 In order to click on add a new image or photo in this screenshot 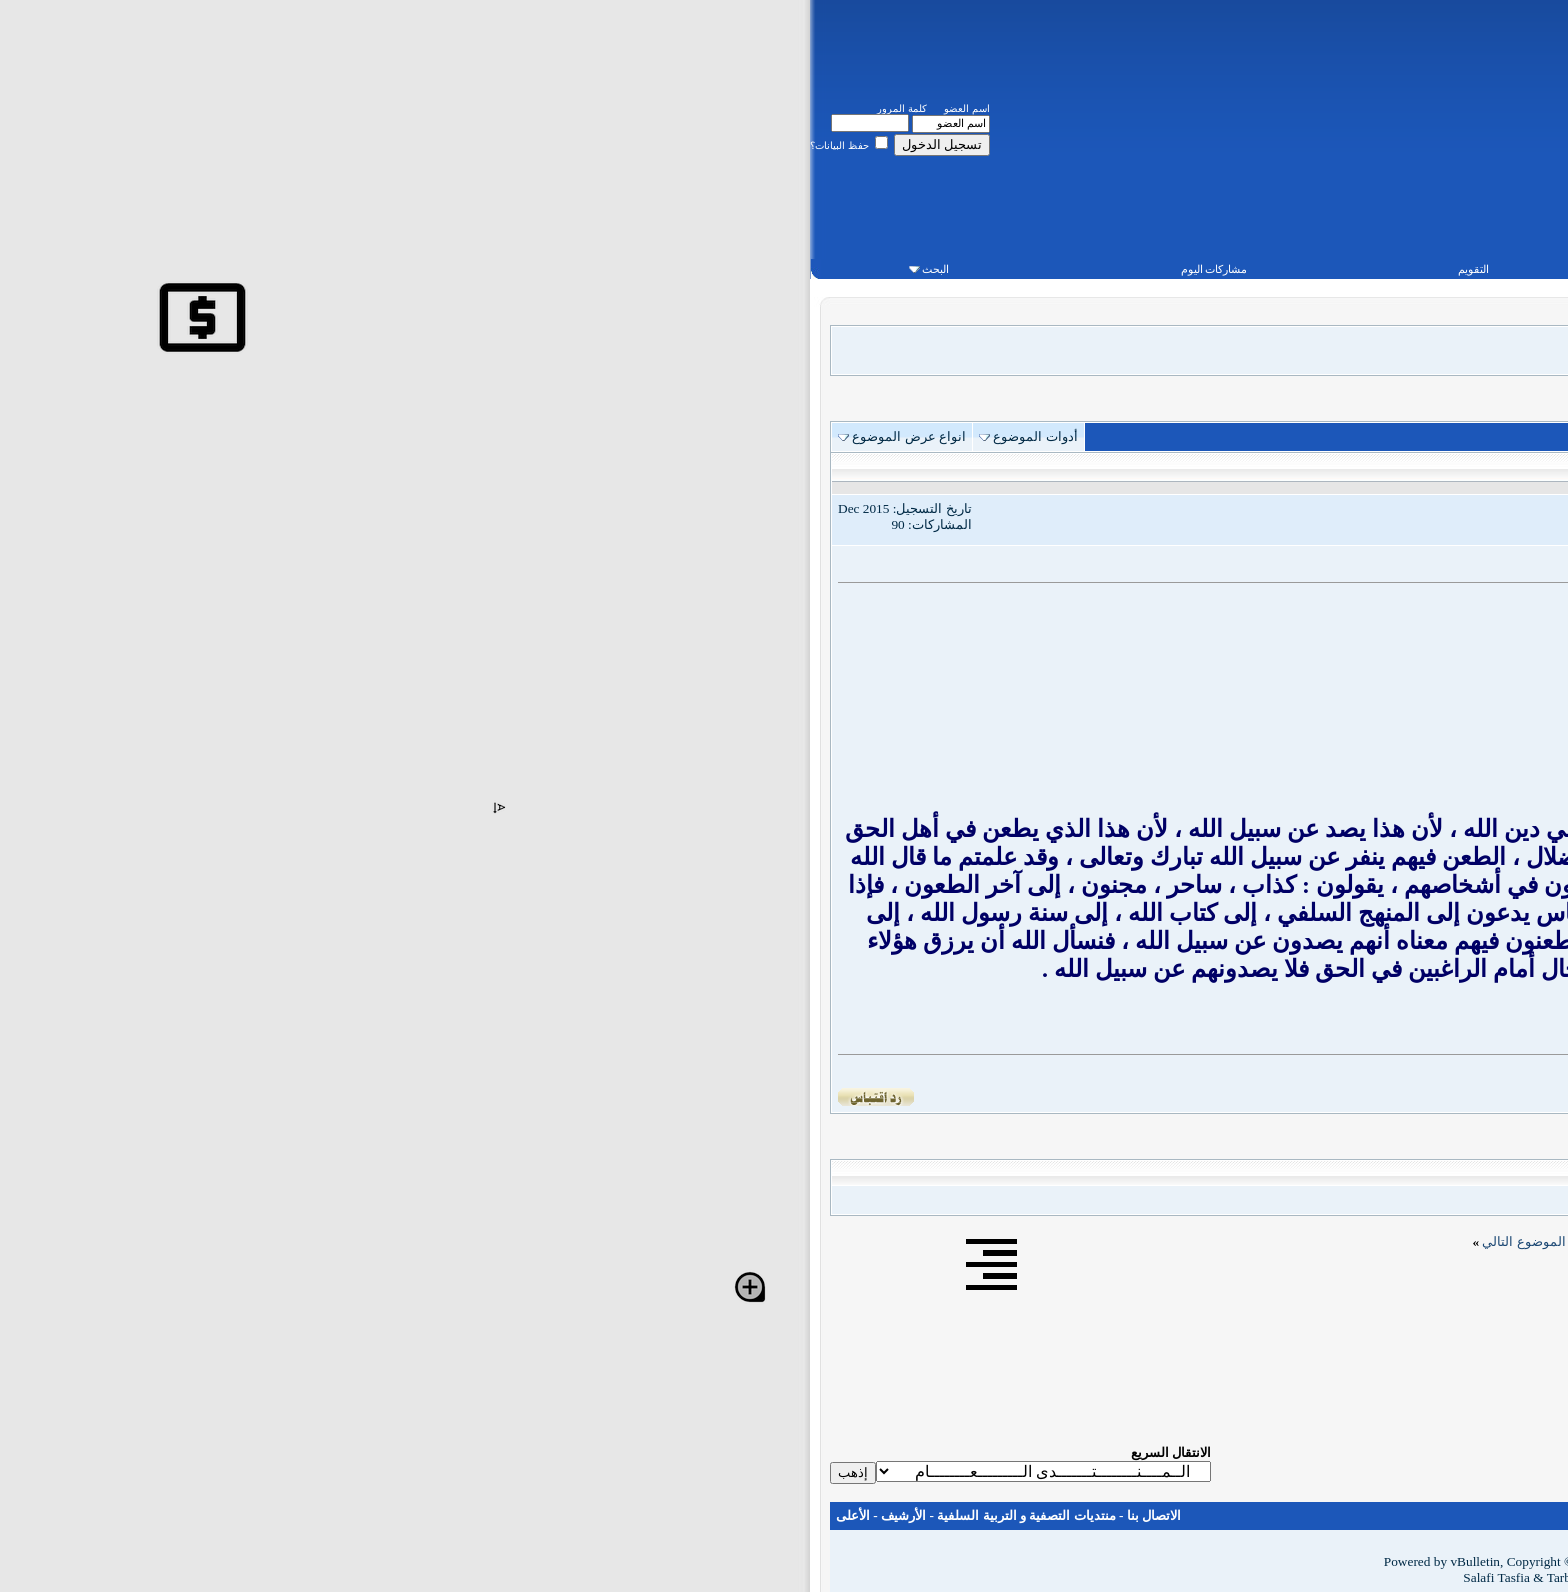, I will do `click(750, 1287)`.